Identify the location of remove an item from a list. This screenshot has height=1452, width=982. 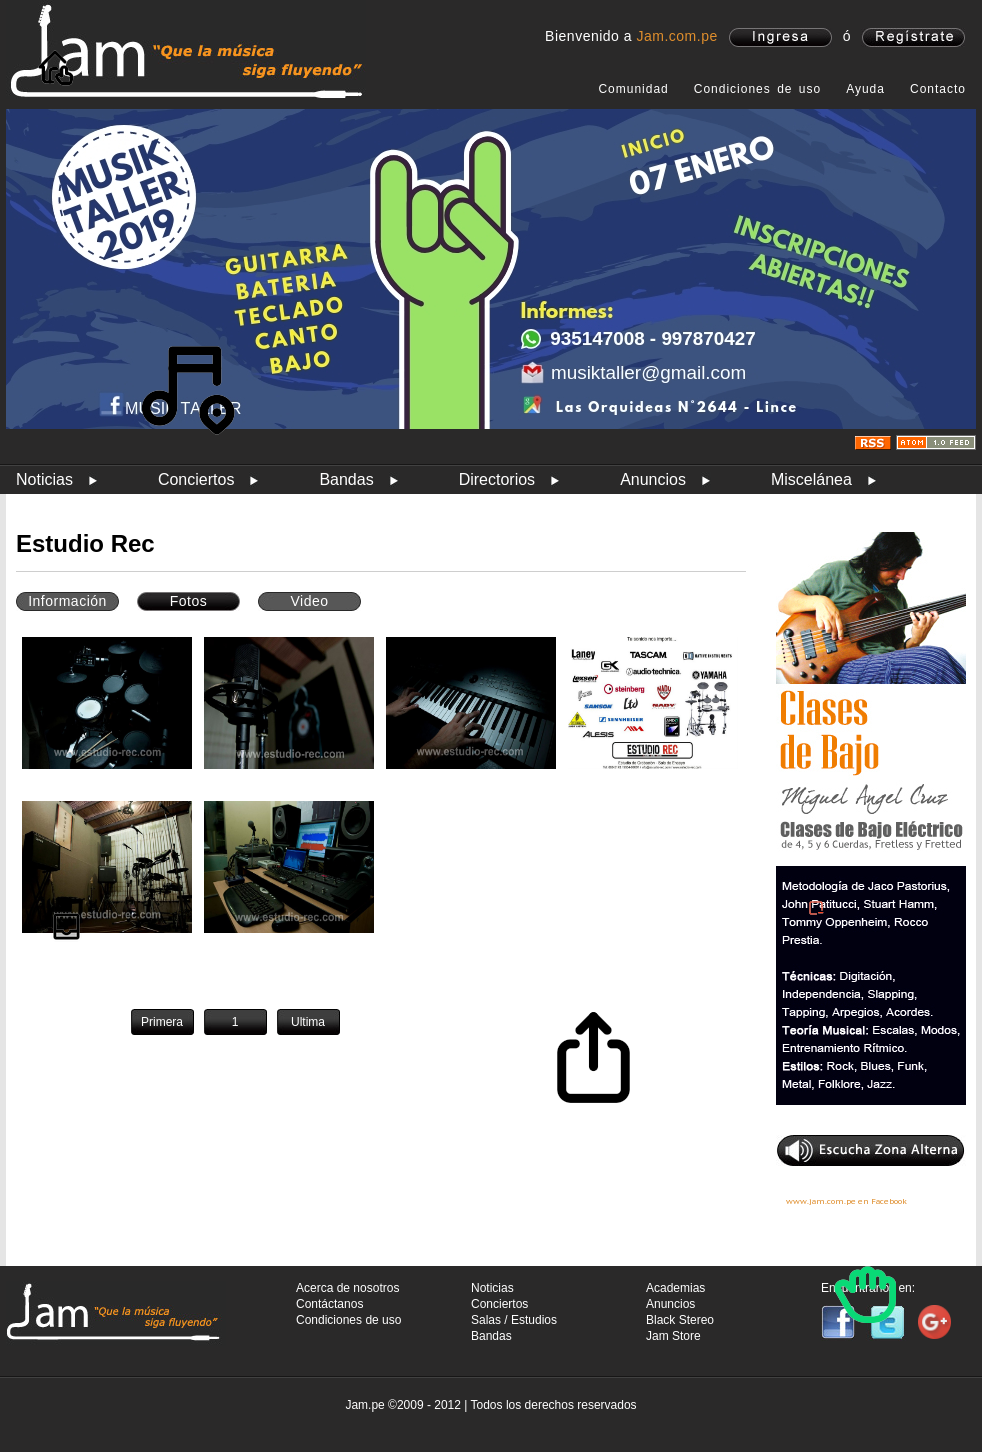
(816, 908).